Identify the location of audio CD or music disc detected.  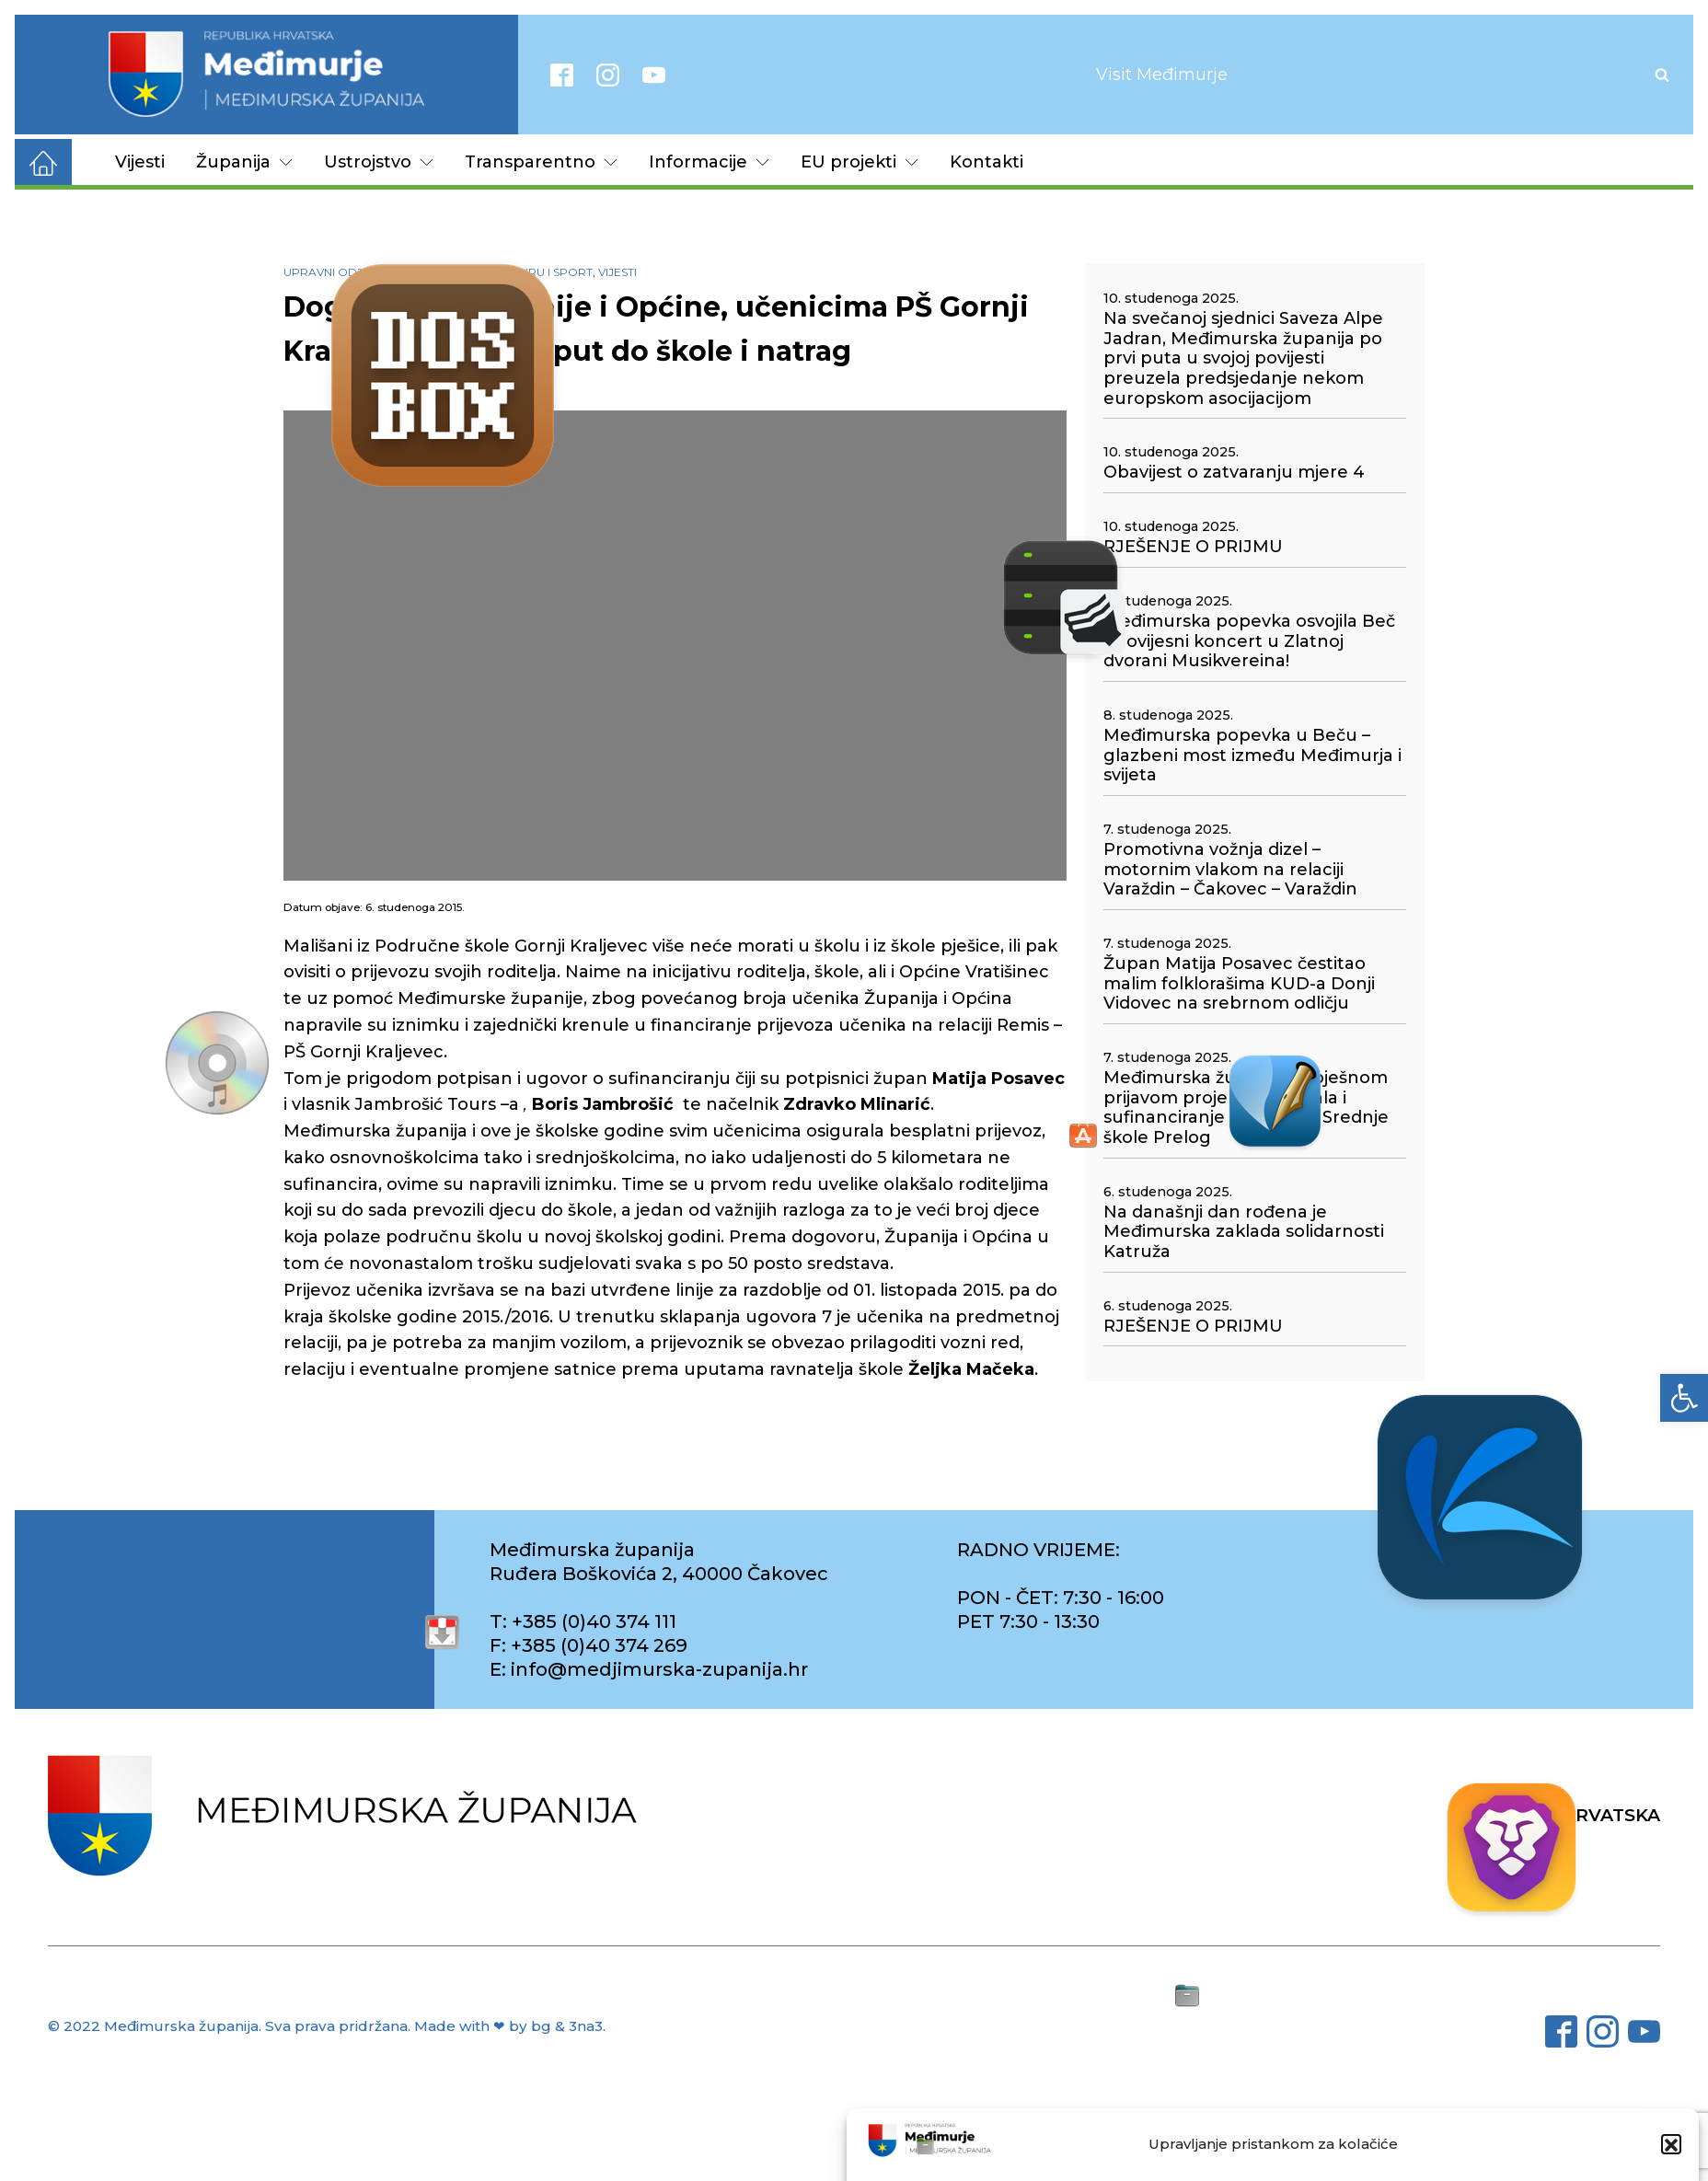
(217, 1063).